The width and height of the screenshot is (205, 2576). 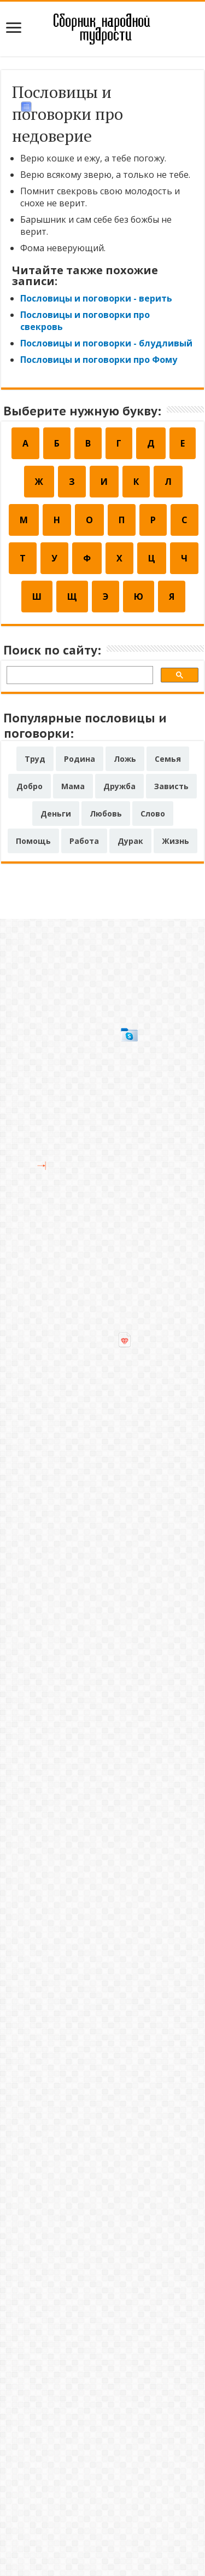 What do you see at coordinates (125, 1340) in the screenshot?
I see `a ruby programming language source file` at bounding box center [125, 1340].